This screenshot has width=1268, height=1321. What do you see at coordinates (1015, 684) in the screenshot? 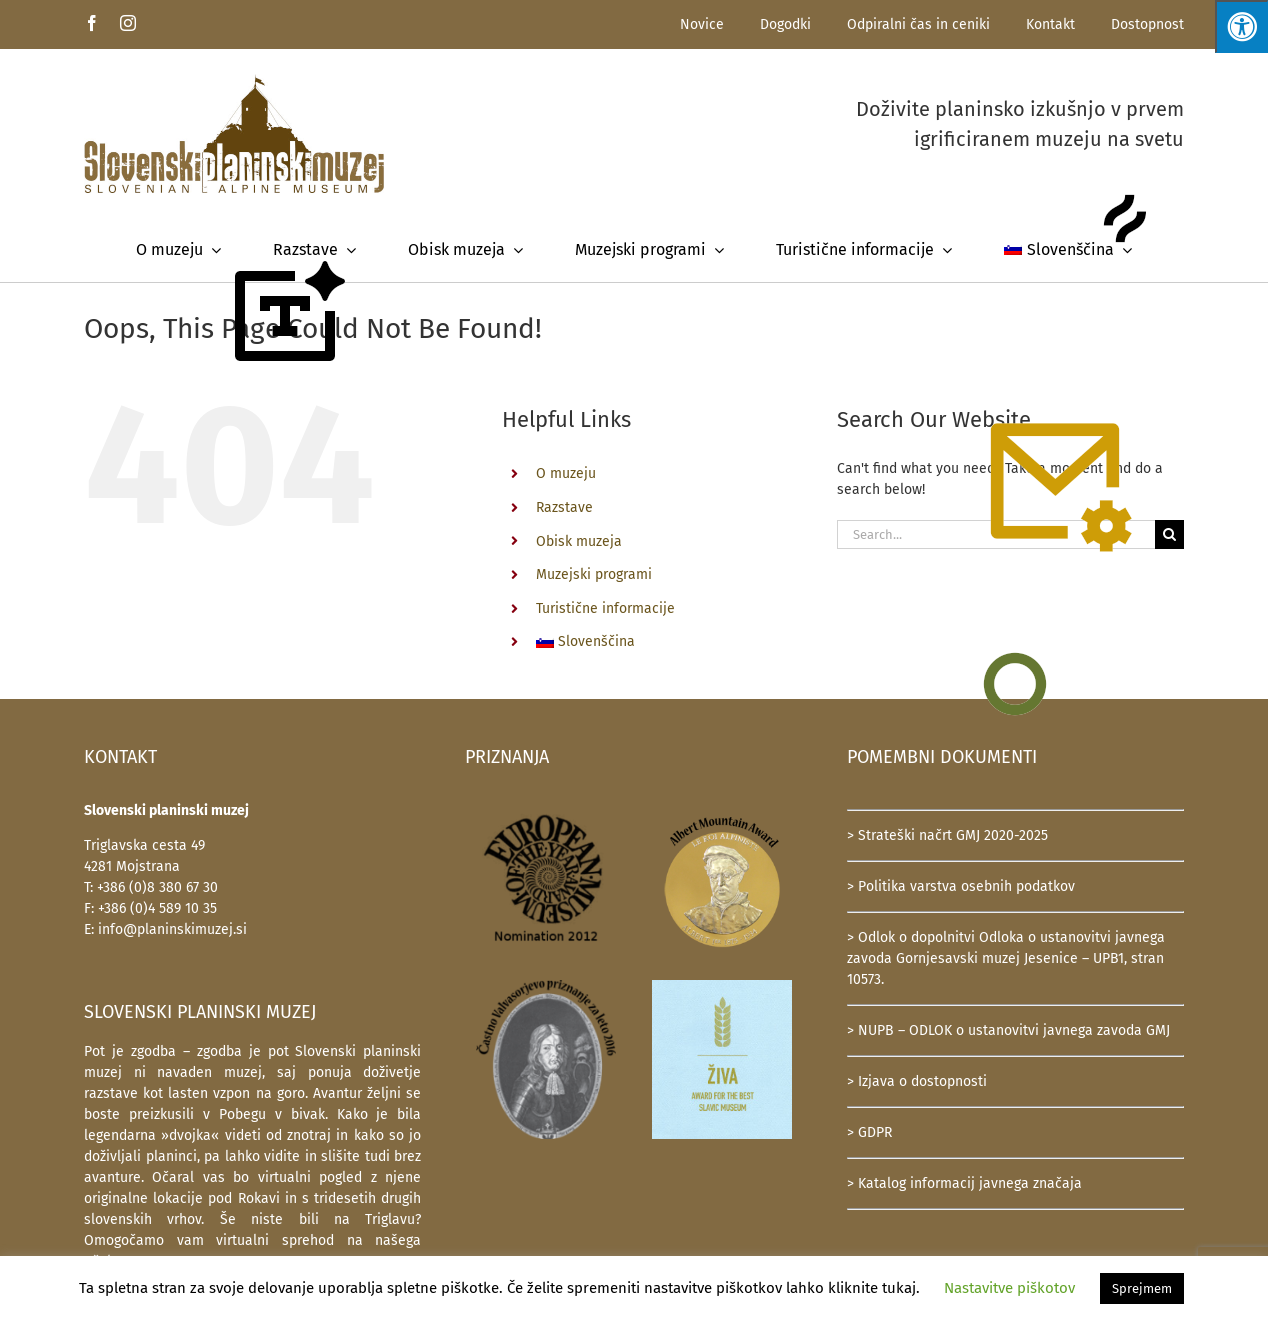
I see `indicates gender-neutral or unspecified gender option` at bounding box center [1015, 684].